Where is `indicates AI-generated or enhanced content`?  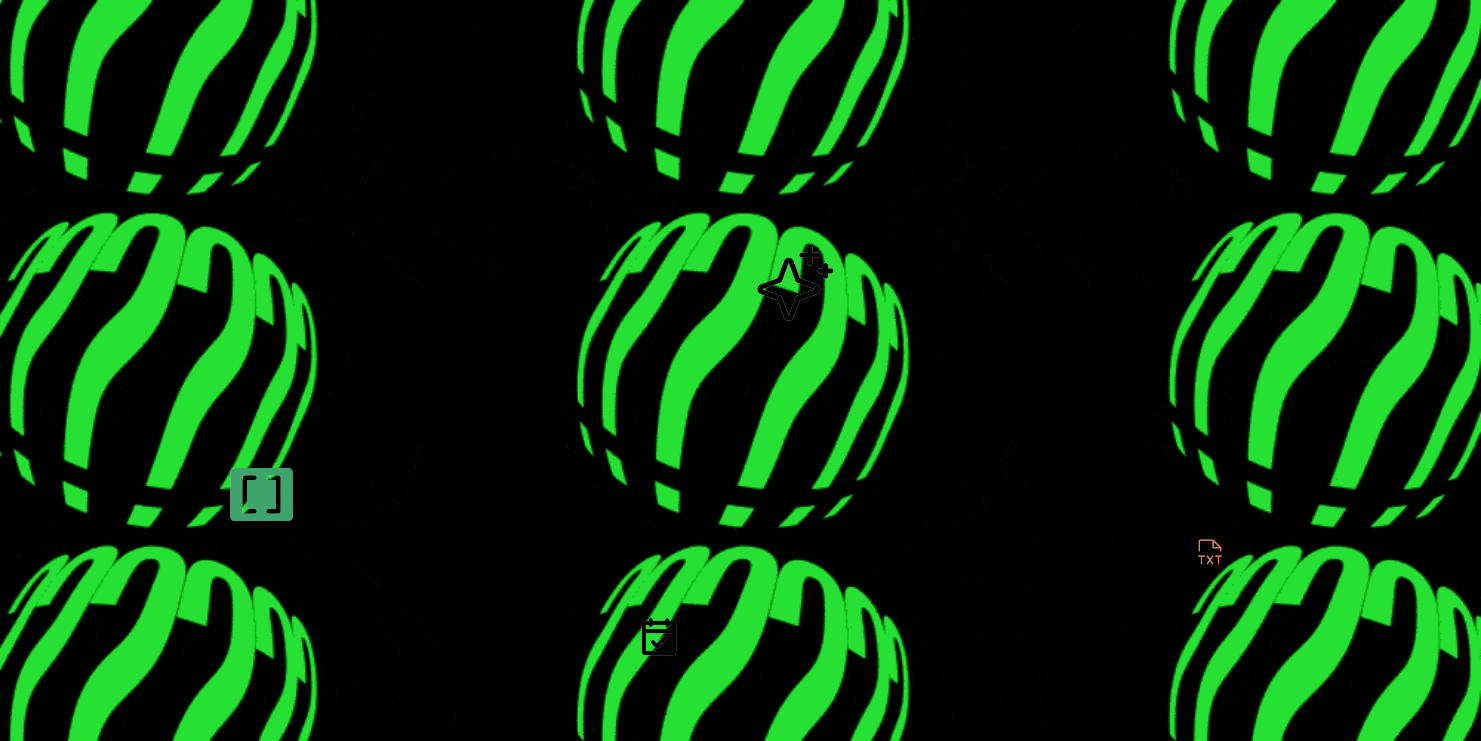 indicates AI-generated or enhanced content is located at coordinates (794, 284).